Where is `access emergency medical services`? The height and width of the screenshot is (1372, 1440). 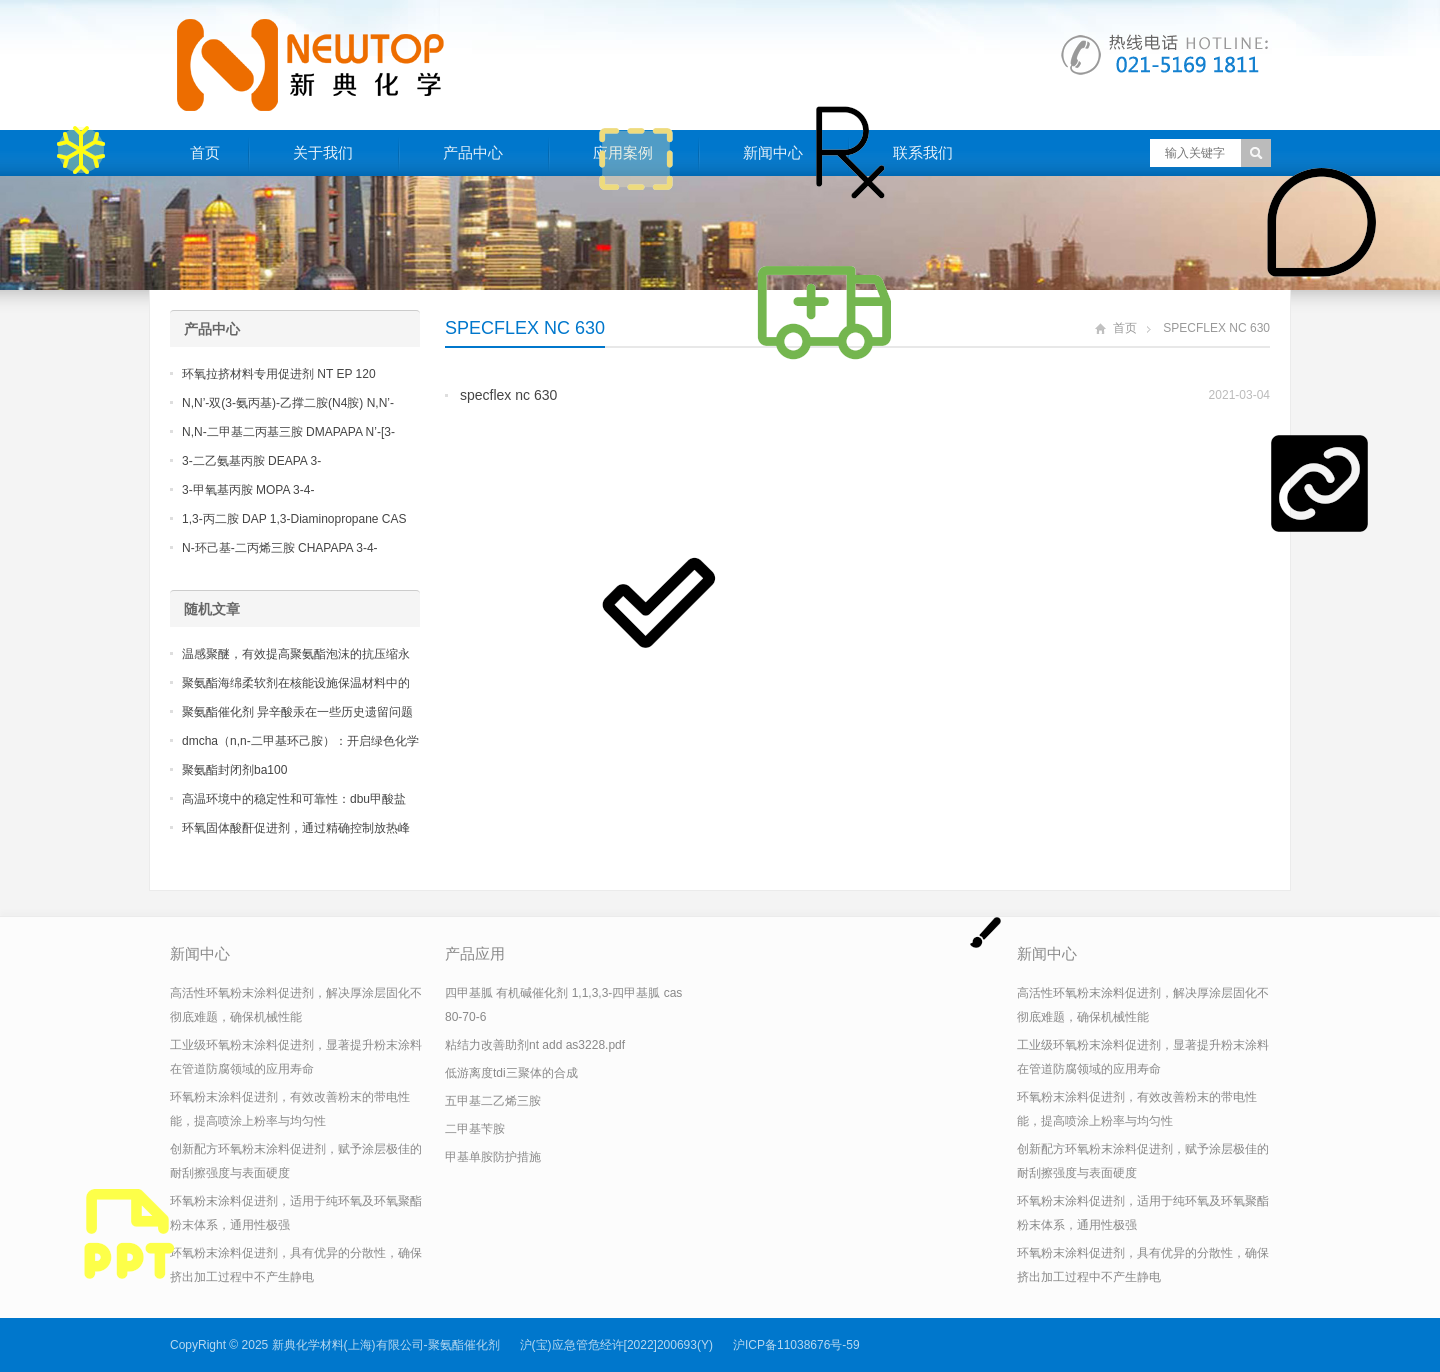 access emergency medical services is located at coordinates (820, 306).